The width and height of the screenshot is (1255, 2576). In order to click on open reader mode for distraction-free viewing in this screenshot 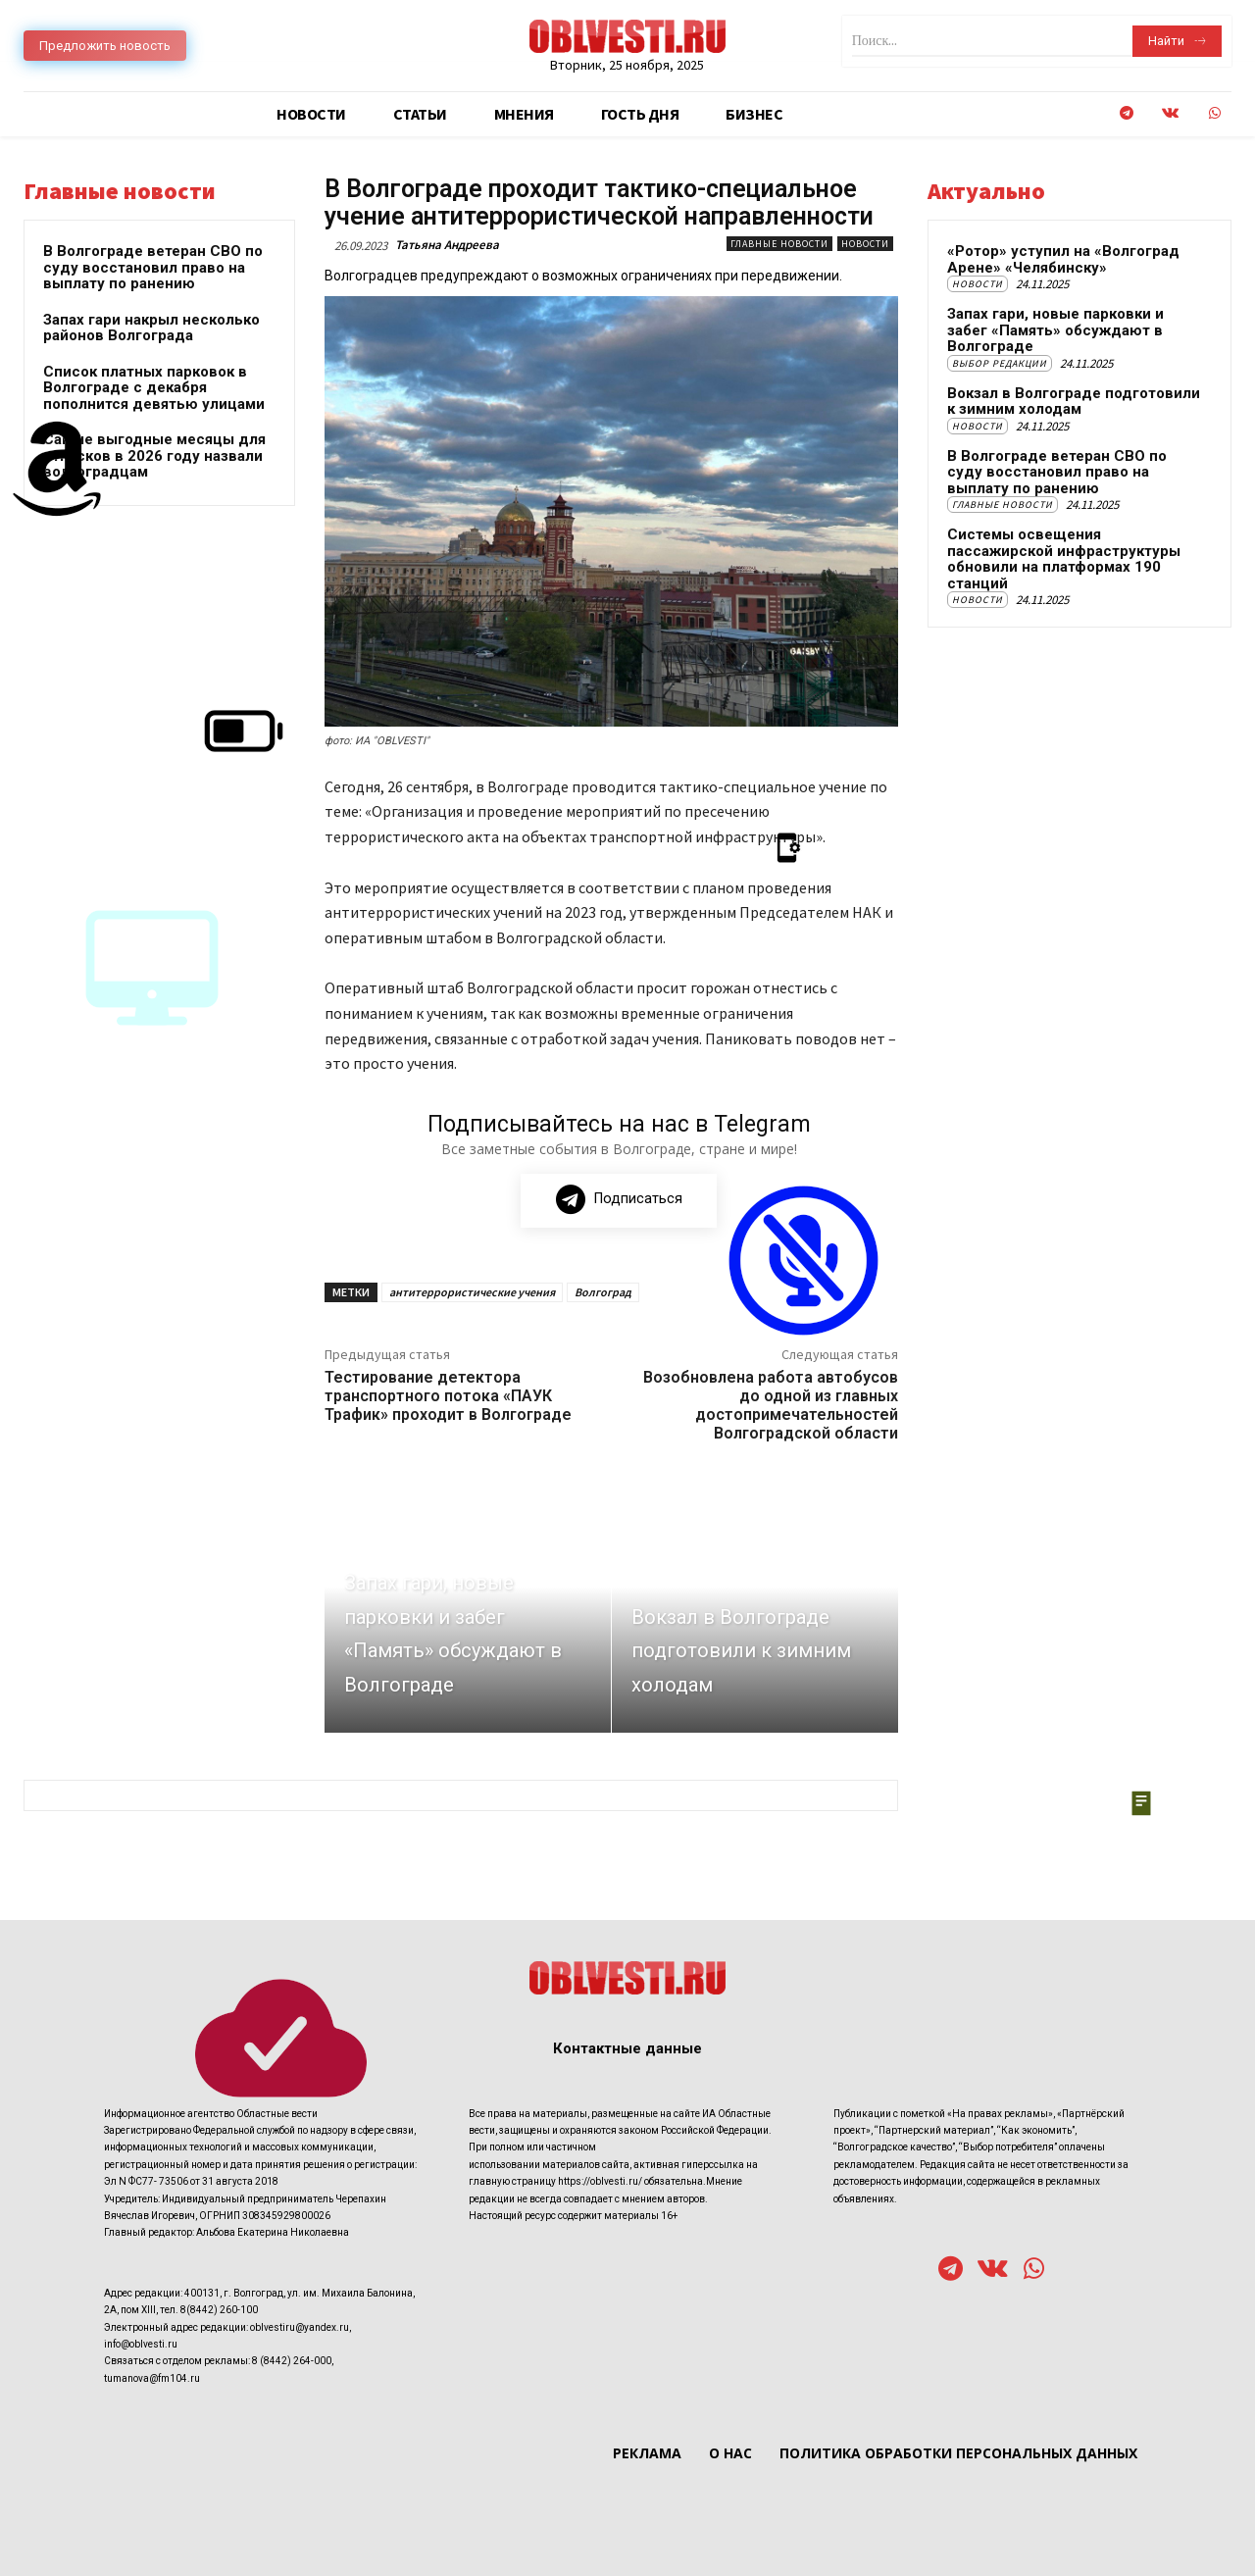, I will do `click(1141, 1803)`.